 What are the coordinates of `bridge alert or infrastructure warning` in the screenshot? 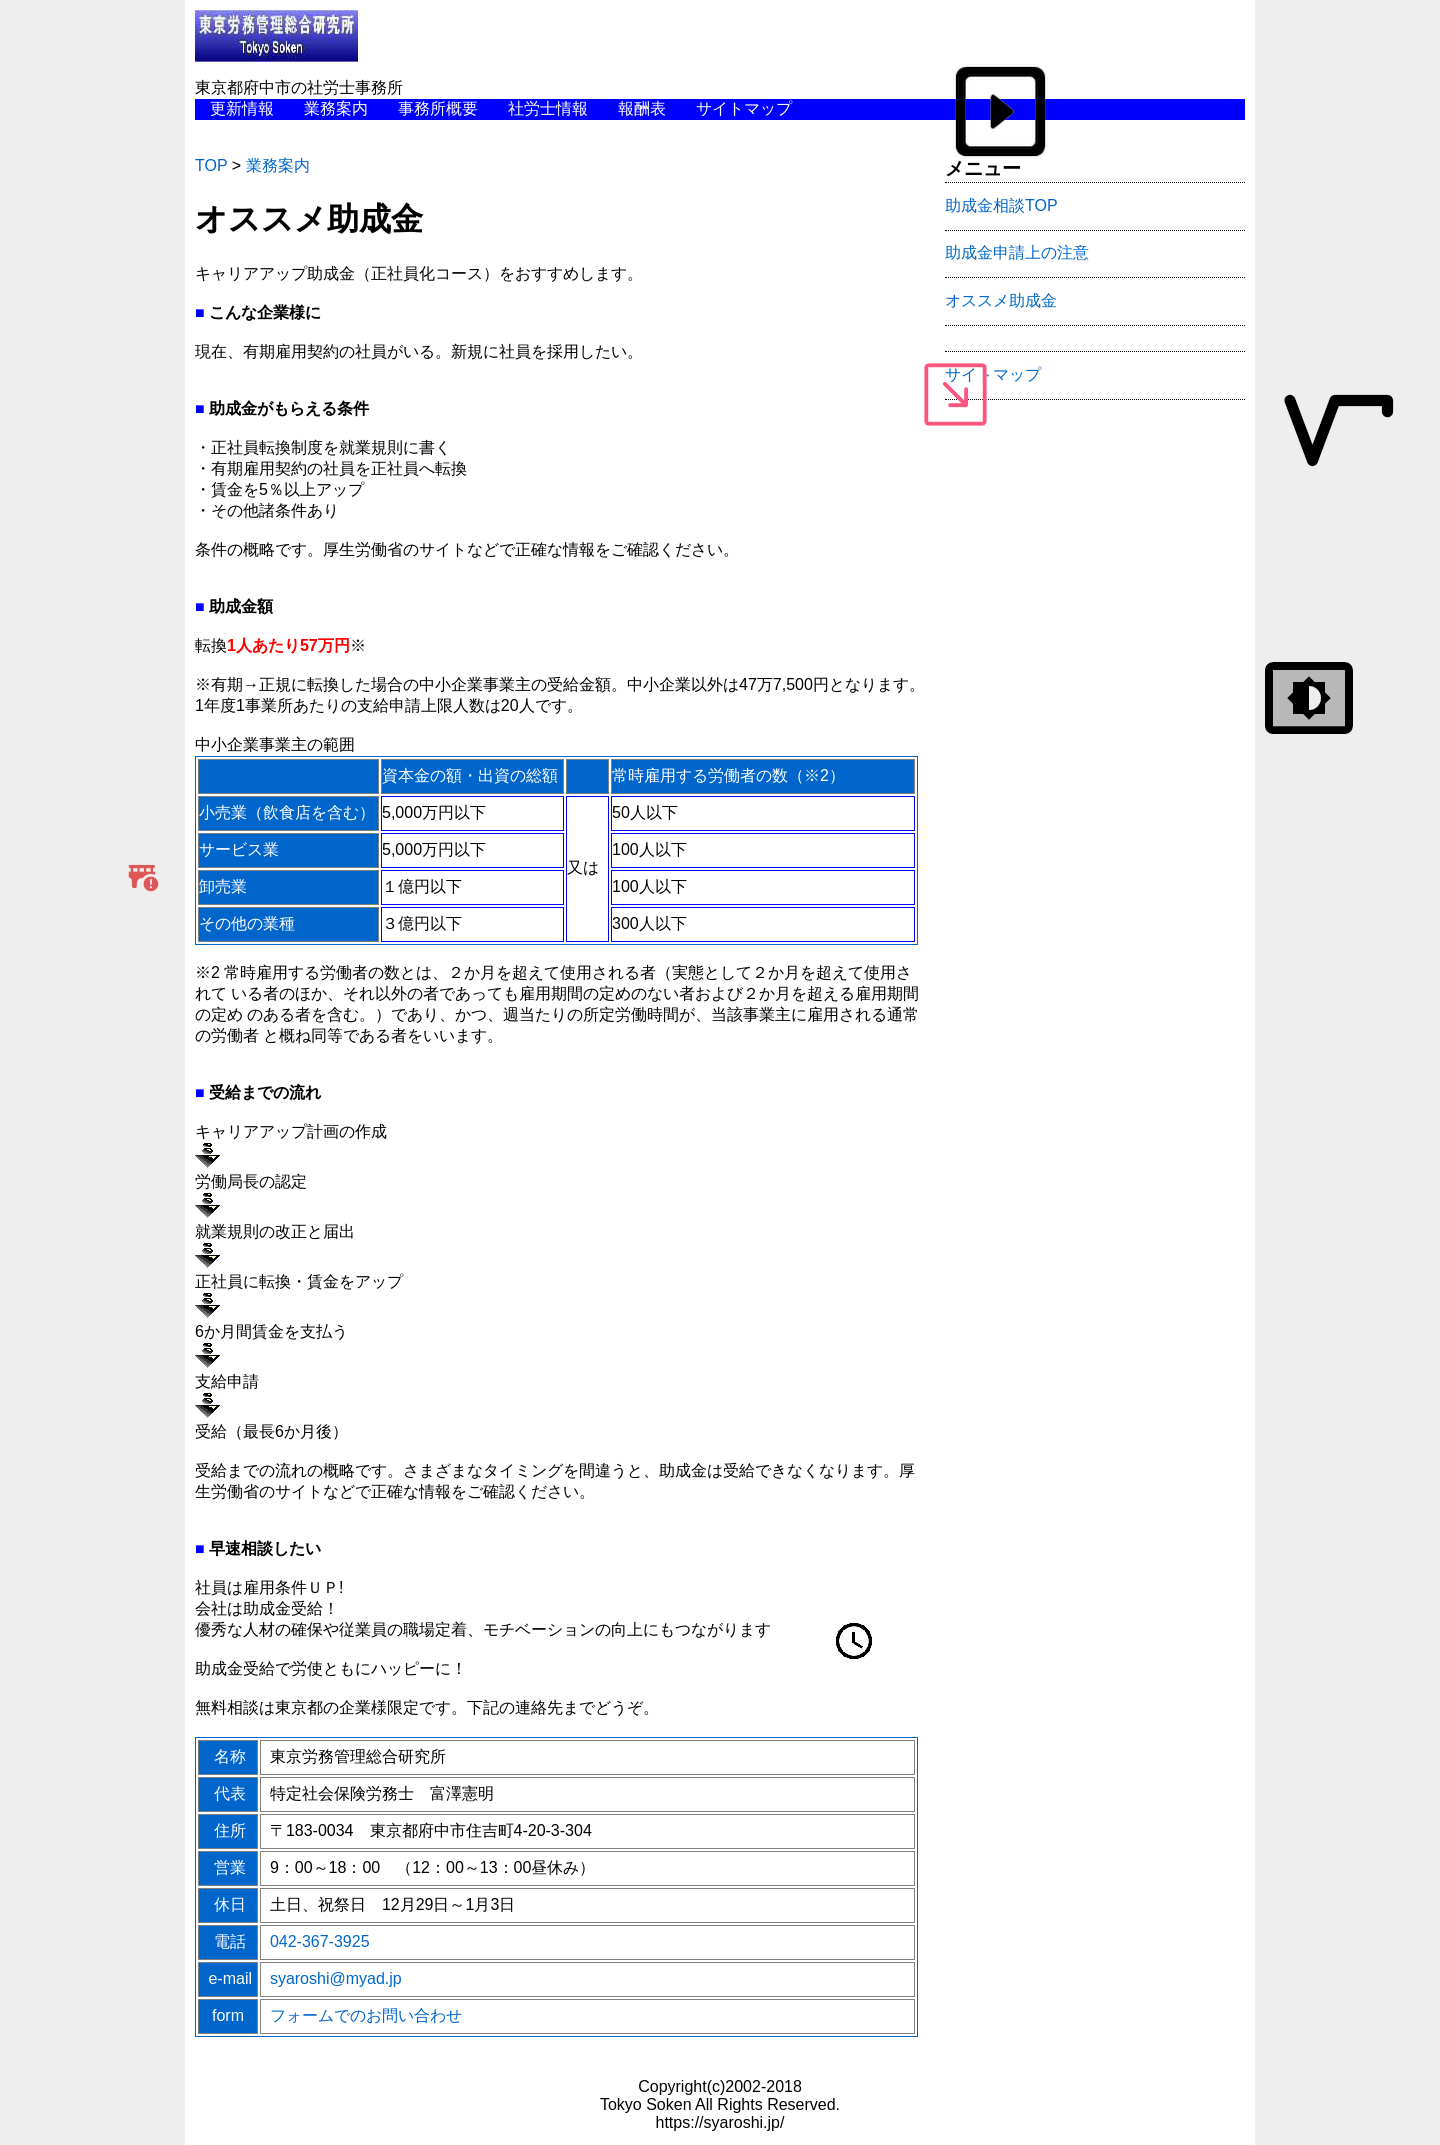 It's located at (143, 876).